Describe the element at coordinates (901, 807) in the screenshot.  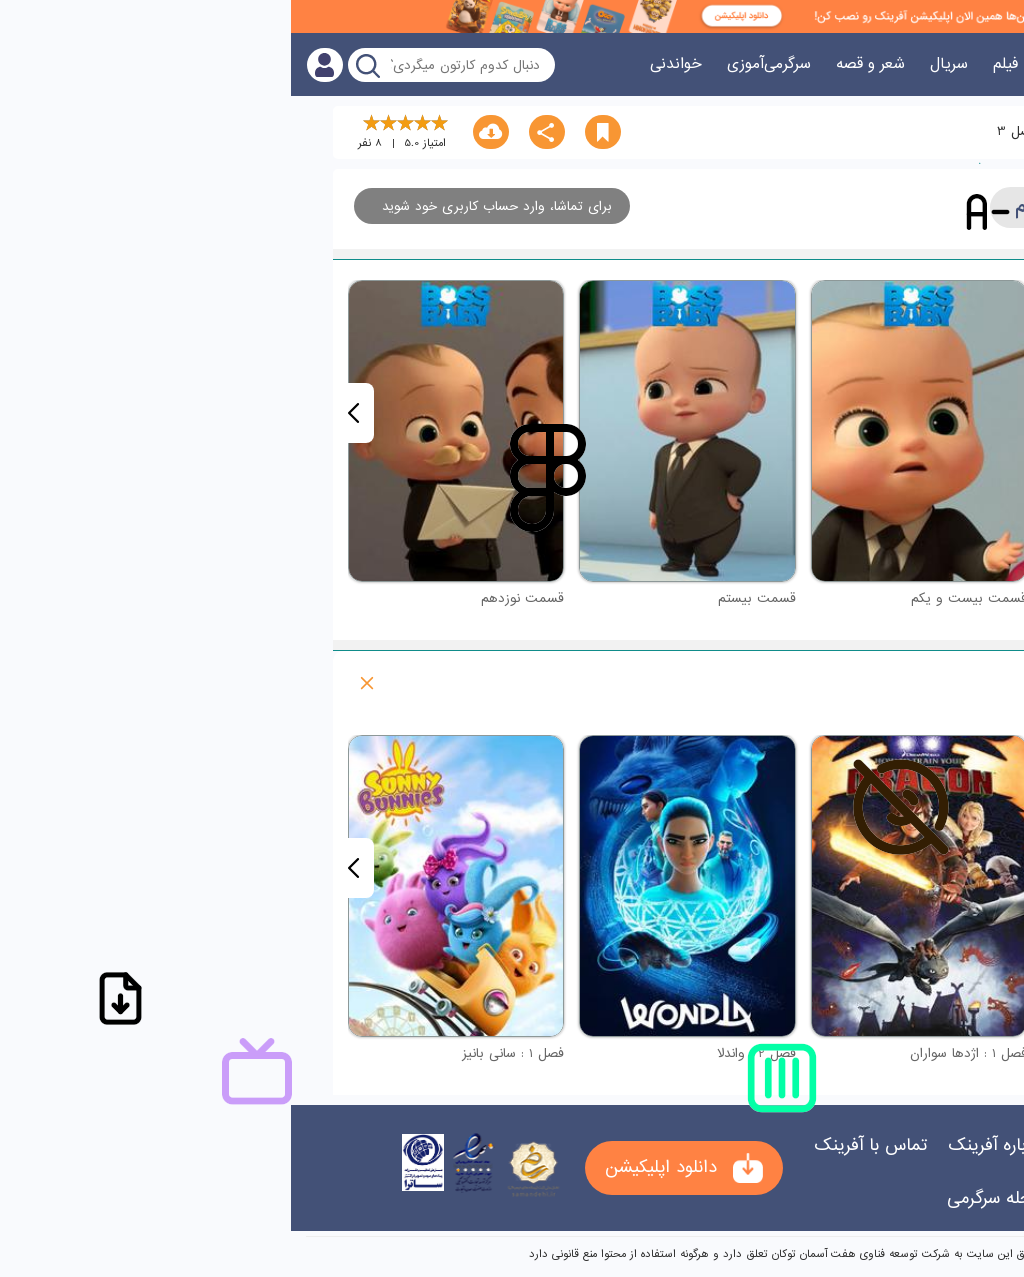
I see `disable copyleft licensing` at that location.